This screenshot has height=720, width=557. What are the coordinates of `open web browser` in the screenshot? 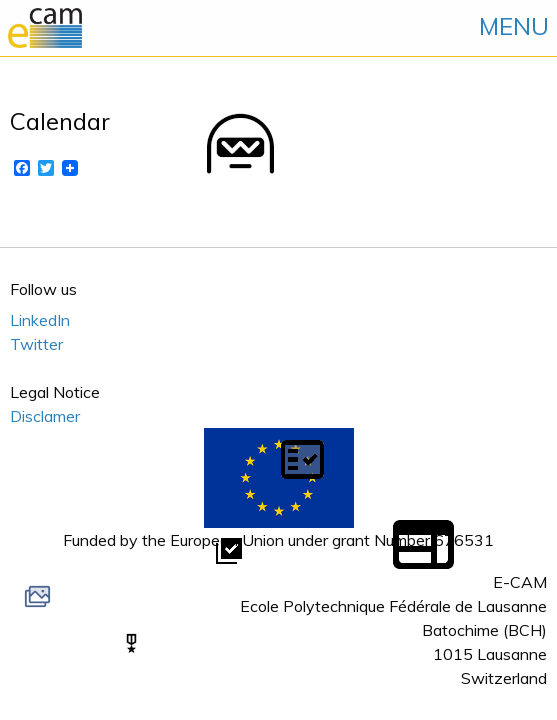 It's located at (423, 544).